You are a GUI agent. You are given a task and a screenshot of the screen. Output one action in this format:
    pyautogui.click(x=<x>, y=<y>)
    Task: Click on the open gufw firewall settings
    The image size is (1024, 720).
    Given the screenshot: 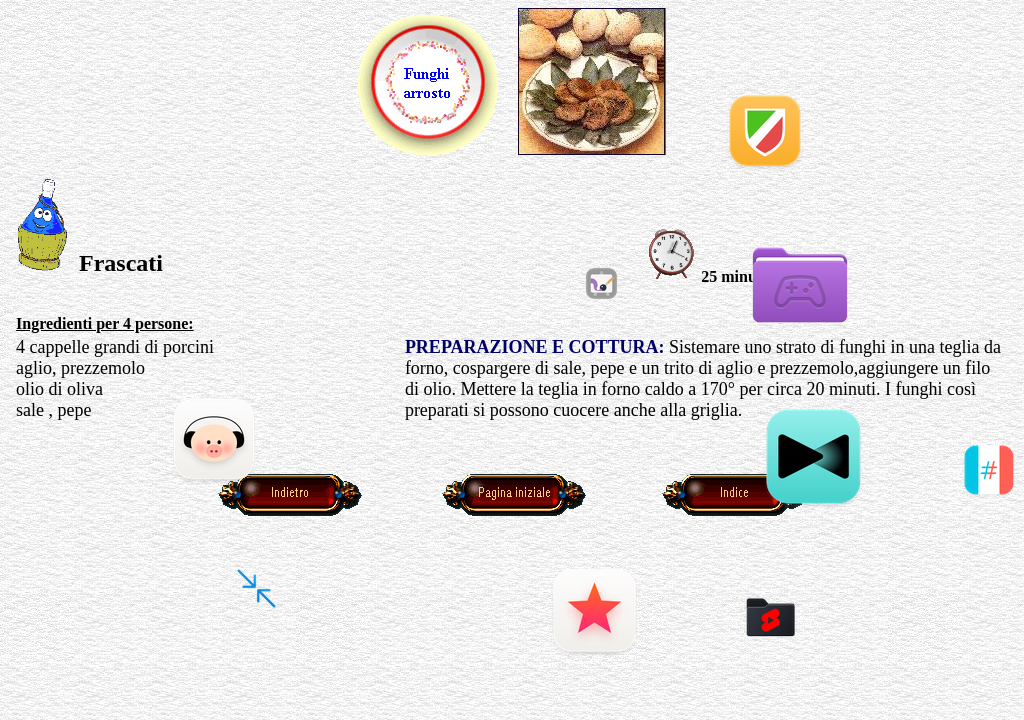 What is the action you would take?
    pyautogui.click(x=765, y=132)
    